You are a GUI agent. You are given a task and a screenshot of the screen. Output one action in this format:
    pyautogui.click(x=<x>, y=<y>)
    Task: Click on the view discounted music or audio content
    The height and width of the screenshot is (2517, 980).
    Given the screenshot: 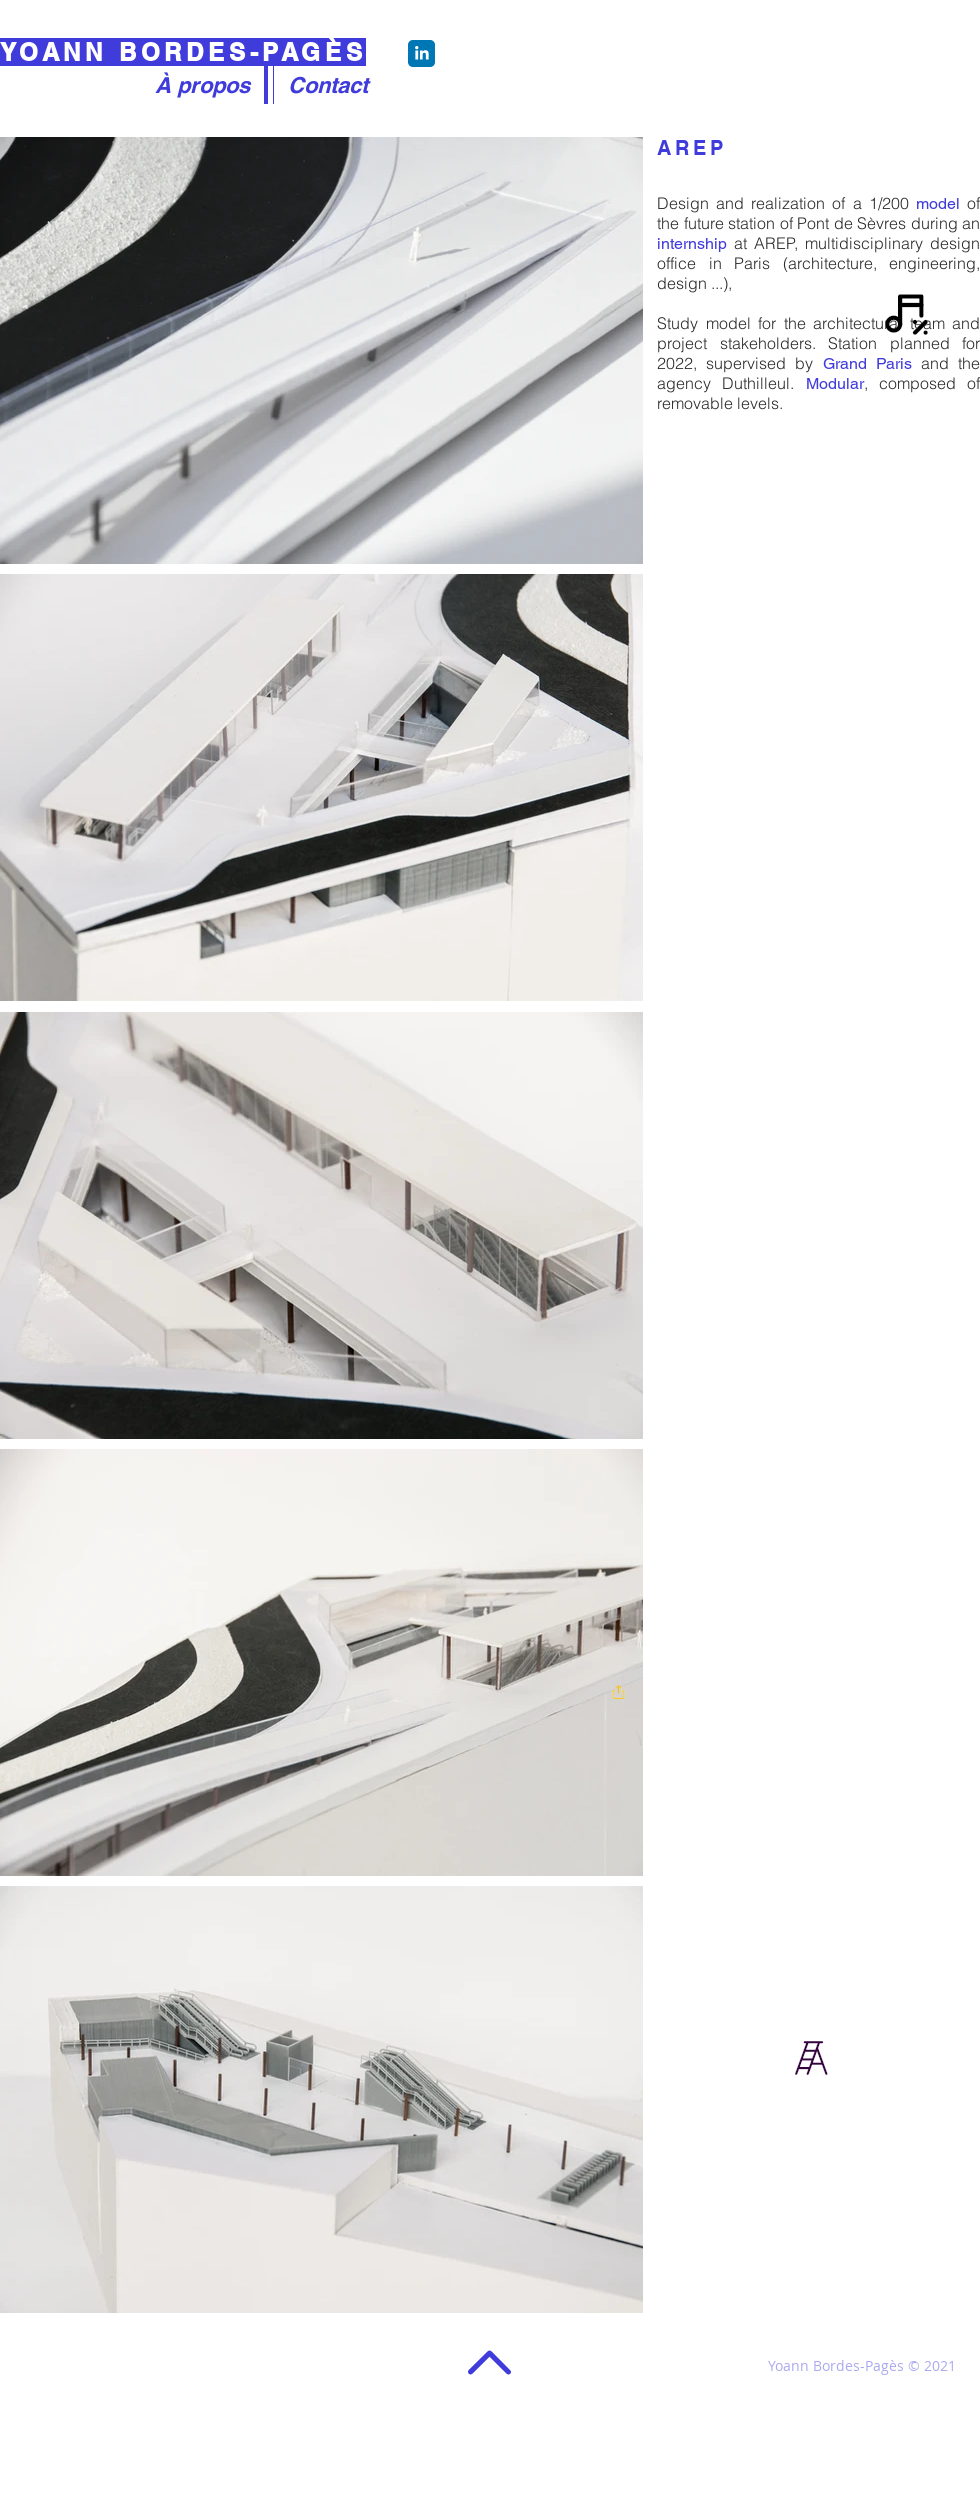 What is the action you would take?
    pyautogui.click(x=906, y=313)
    